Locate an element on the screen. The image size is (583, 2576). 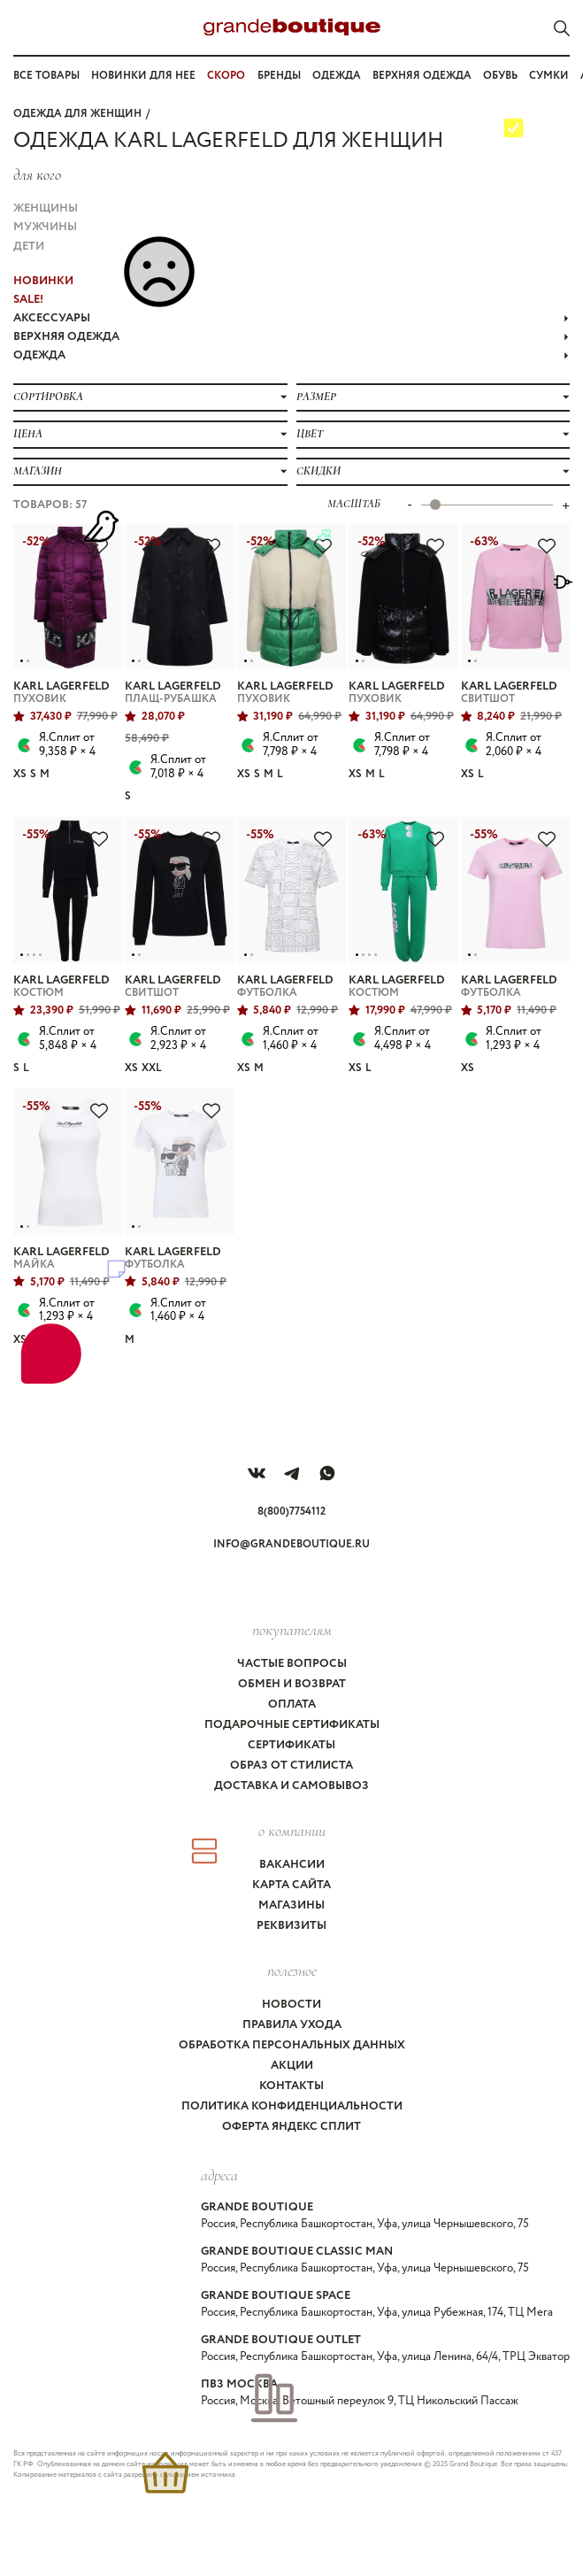
confirm or submit an action is located at coordinates (513, 127).